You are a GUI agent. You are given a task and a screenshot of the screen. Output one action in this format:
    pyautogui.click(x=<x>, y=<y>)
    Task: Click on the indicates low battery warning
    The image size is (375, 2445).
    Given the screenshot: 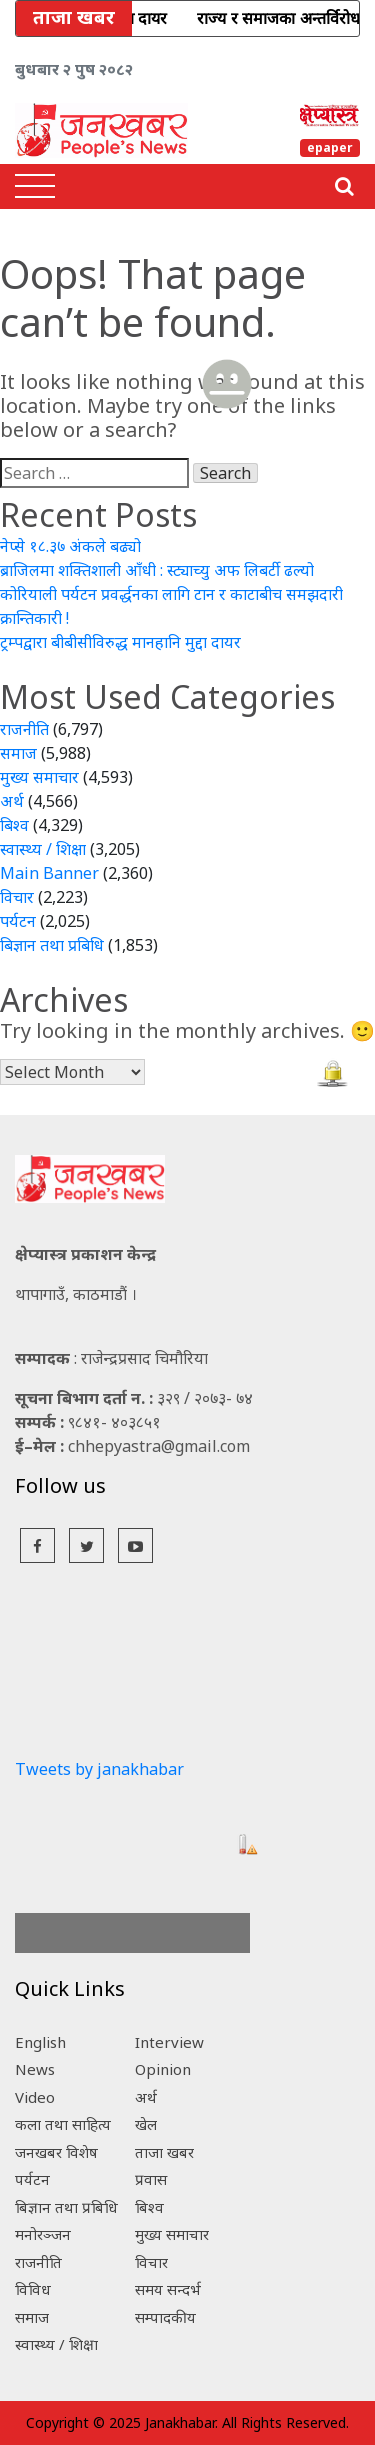 What is the action you would take?
    pyautogui.click(x=247, y=1844)
    